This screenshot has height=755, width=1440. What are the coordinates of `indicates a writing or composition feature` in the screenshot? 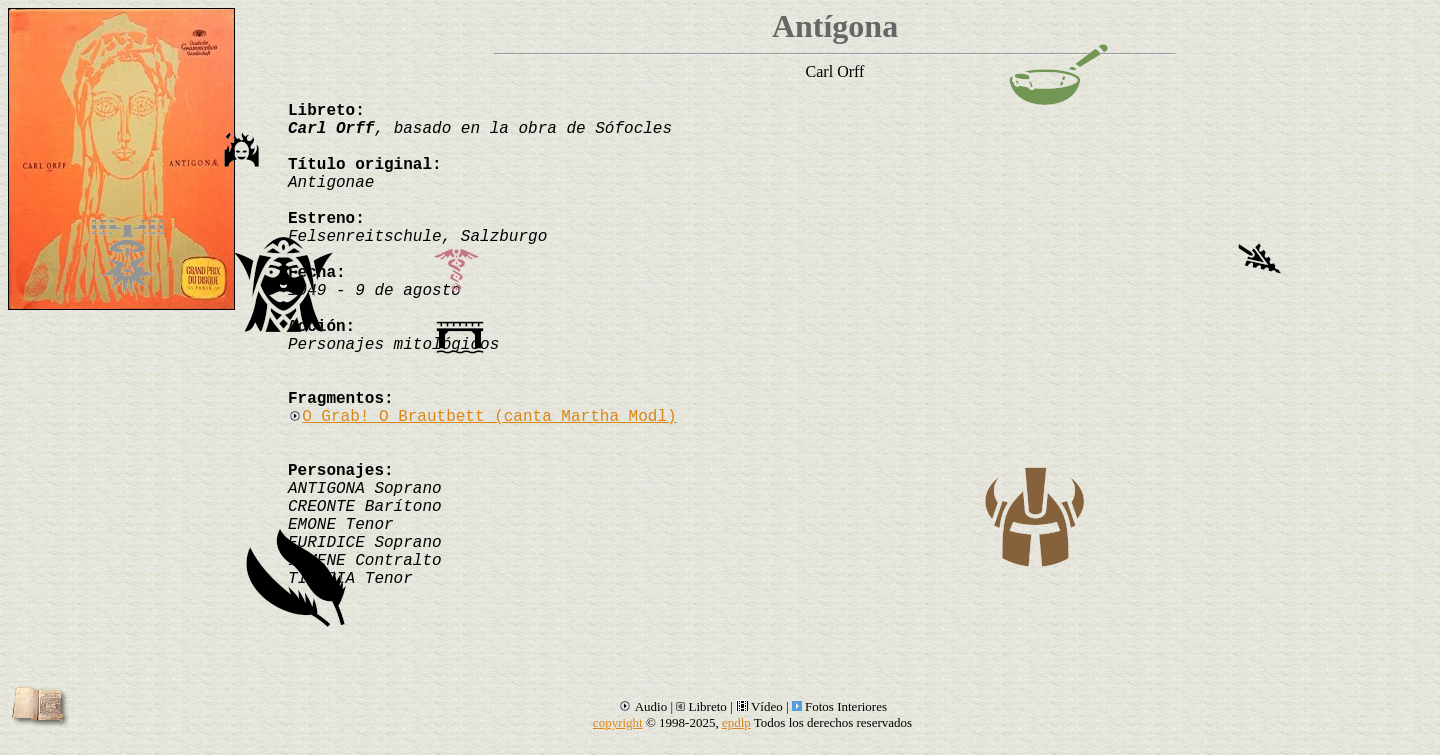 It's located at (296, 578).